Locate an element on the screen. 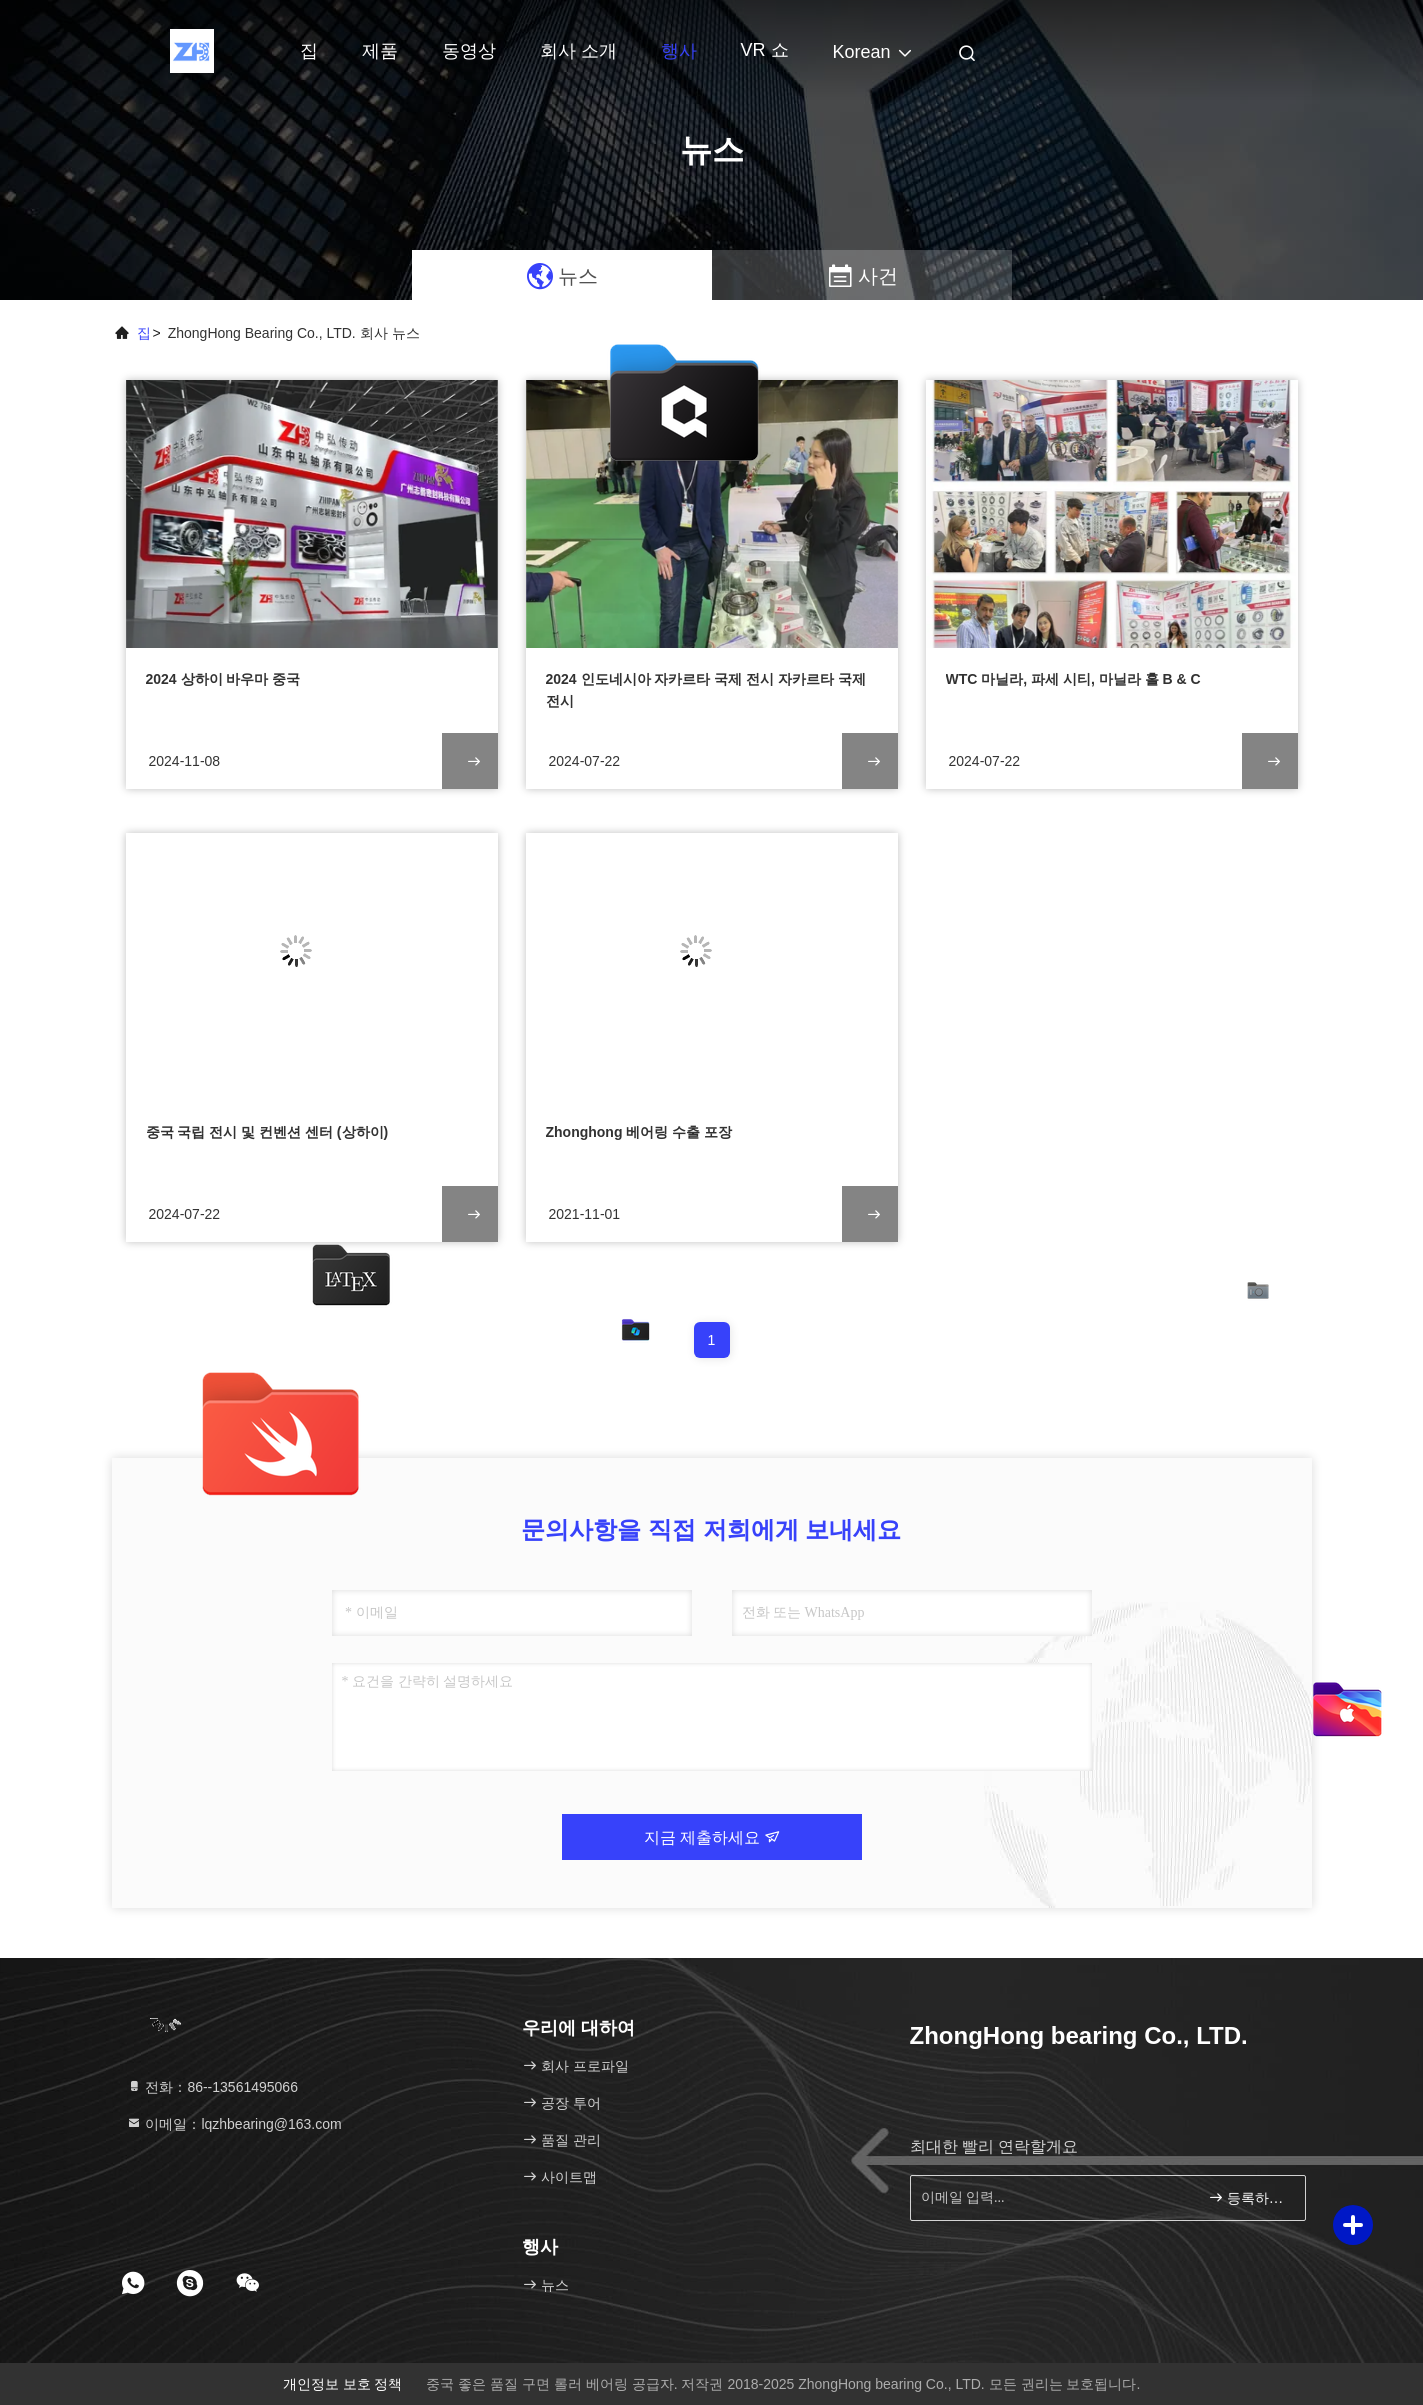  open folder containing LaTeX documents is located at coordinates (351, 1277).